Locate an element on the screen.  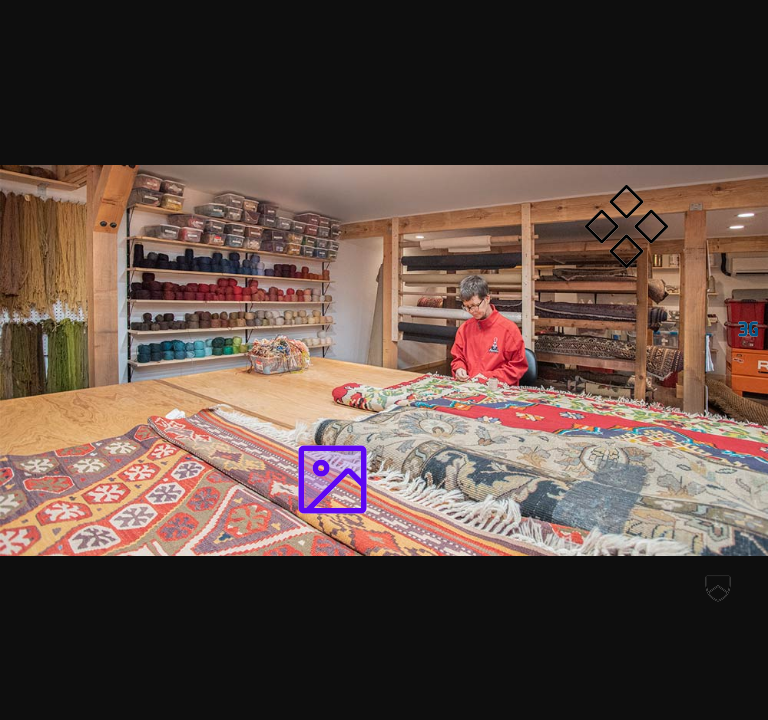
access security or protection settings is located at coordinates (718, 587).